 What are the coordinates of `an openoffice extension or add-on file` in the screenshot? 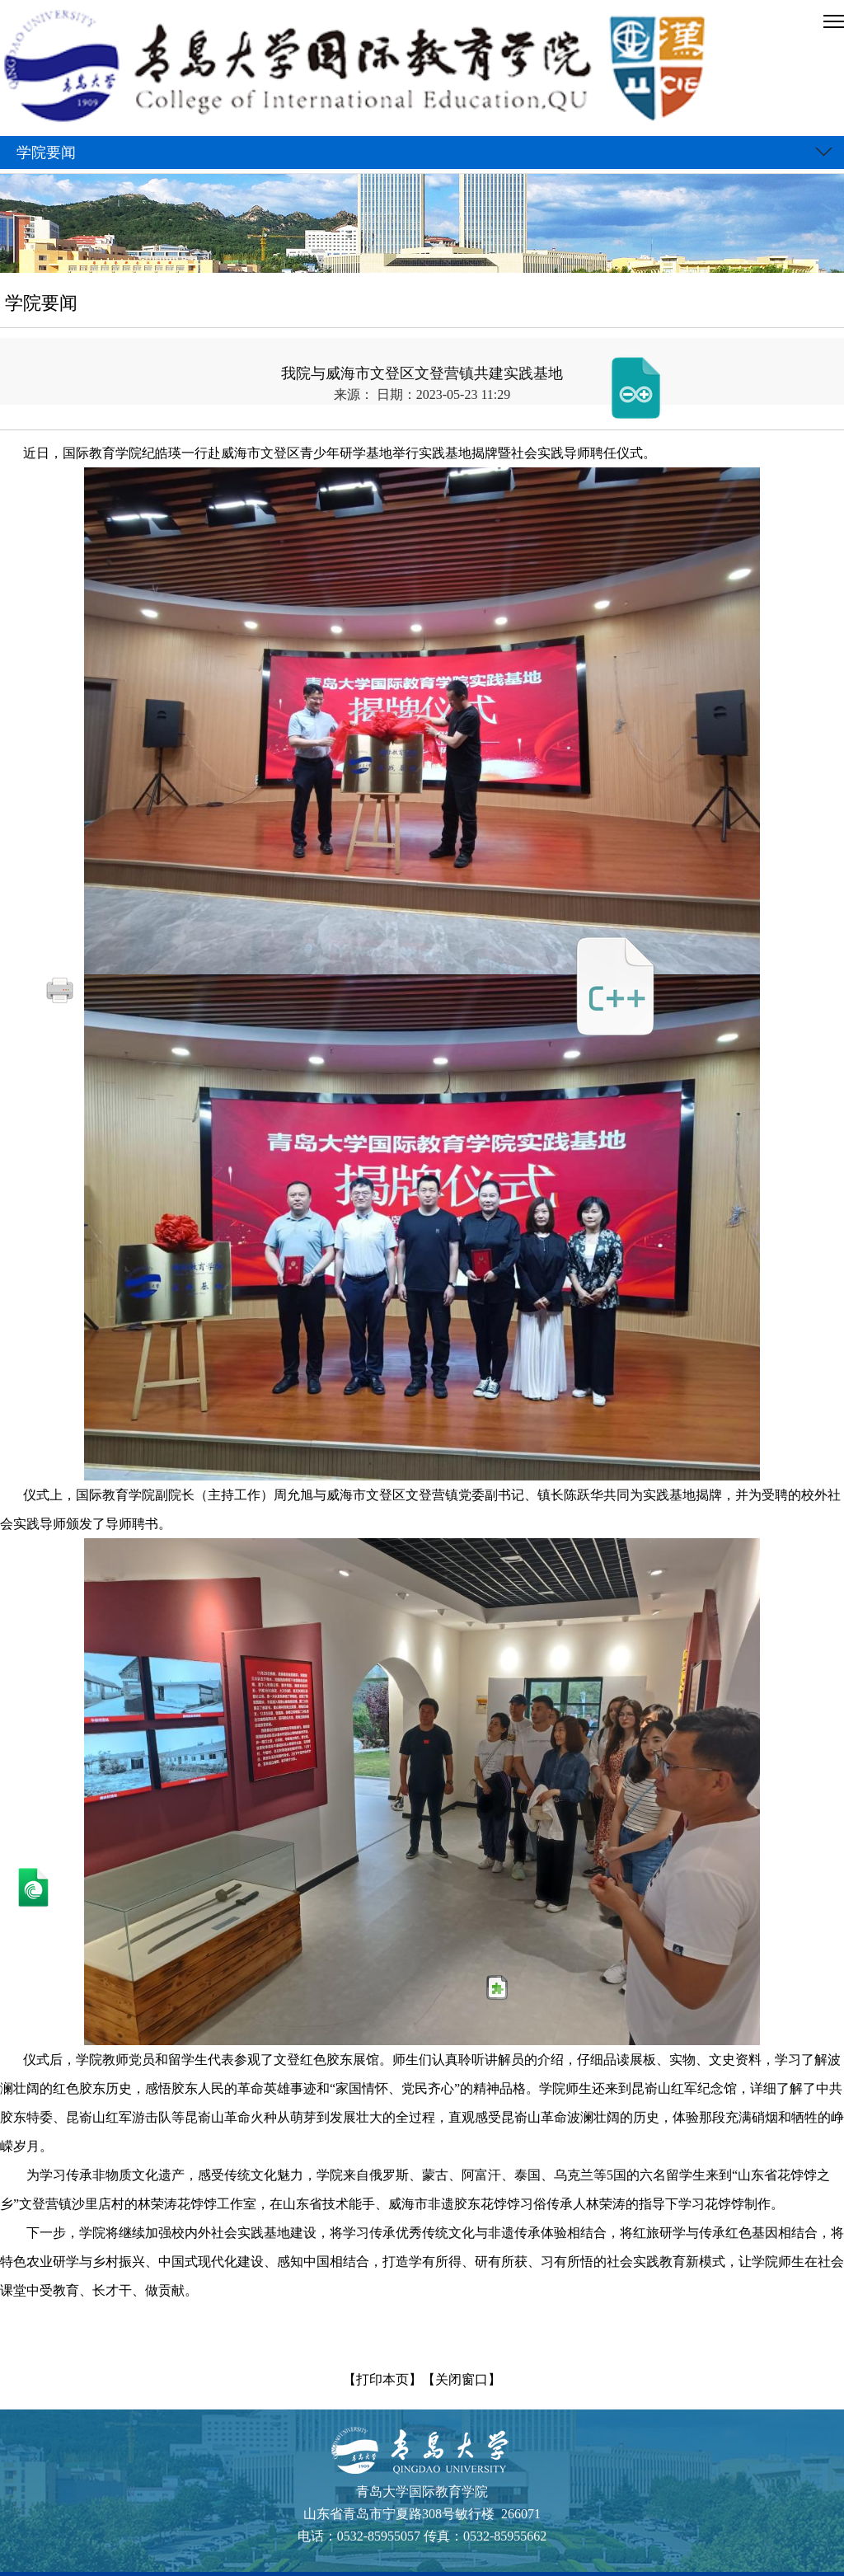 It's located at (497, 1987).